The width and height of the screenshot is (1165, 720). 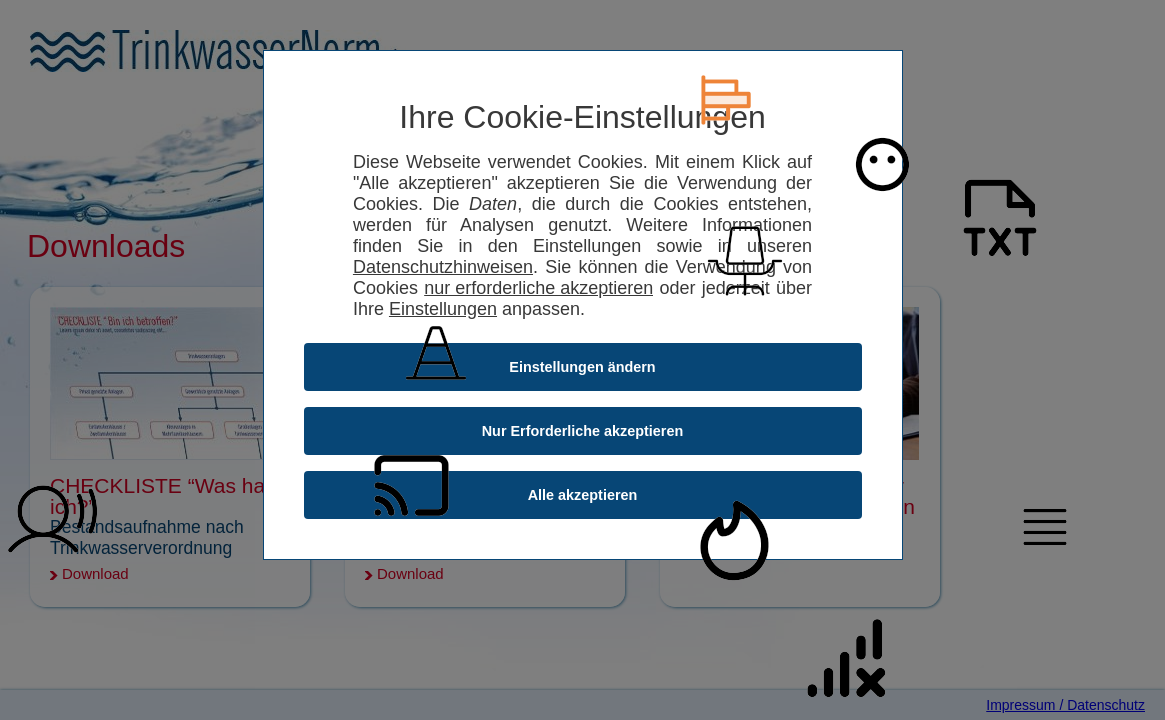 I want to click on user audio or voice settings, so click(x=51, y=519).